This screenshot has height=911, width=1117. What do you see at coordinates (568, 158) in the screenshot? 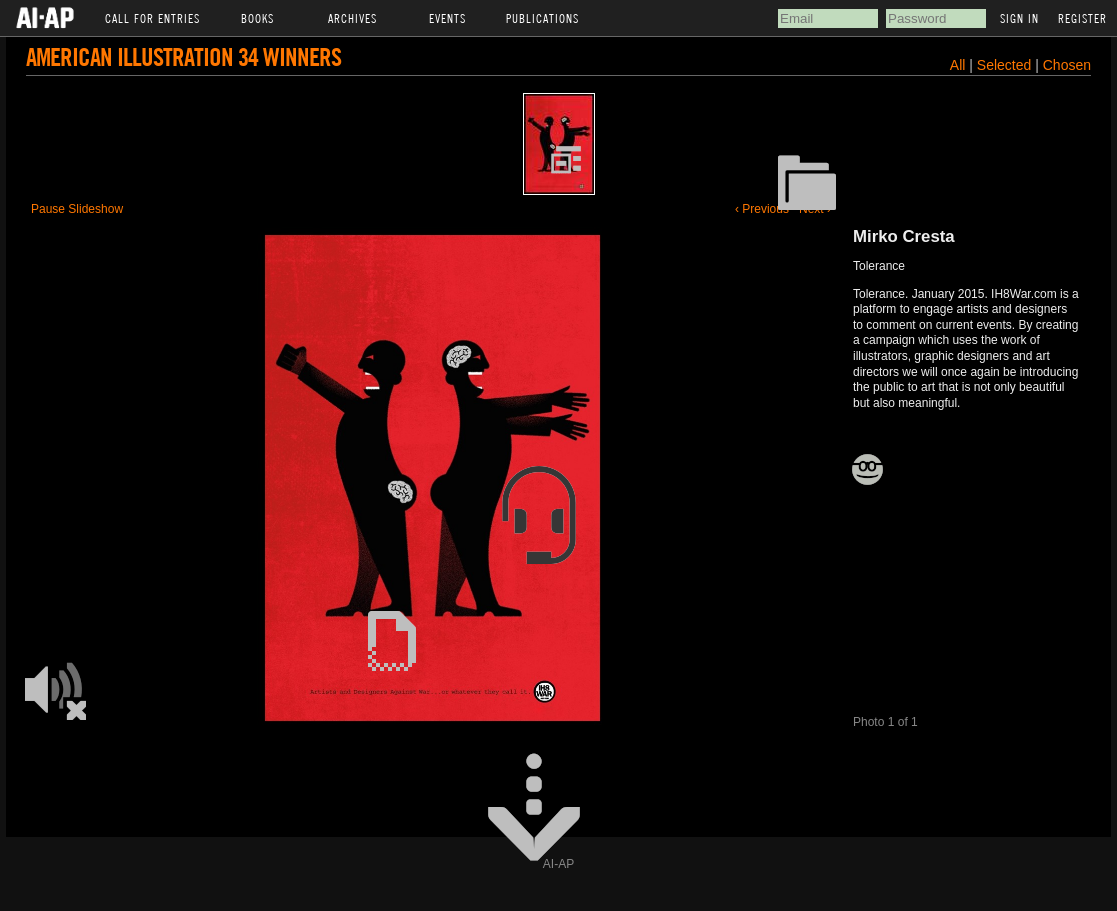
I see `remove all items from the list` at bounding box center [568, 158].